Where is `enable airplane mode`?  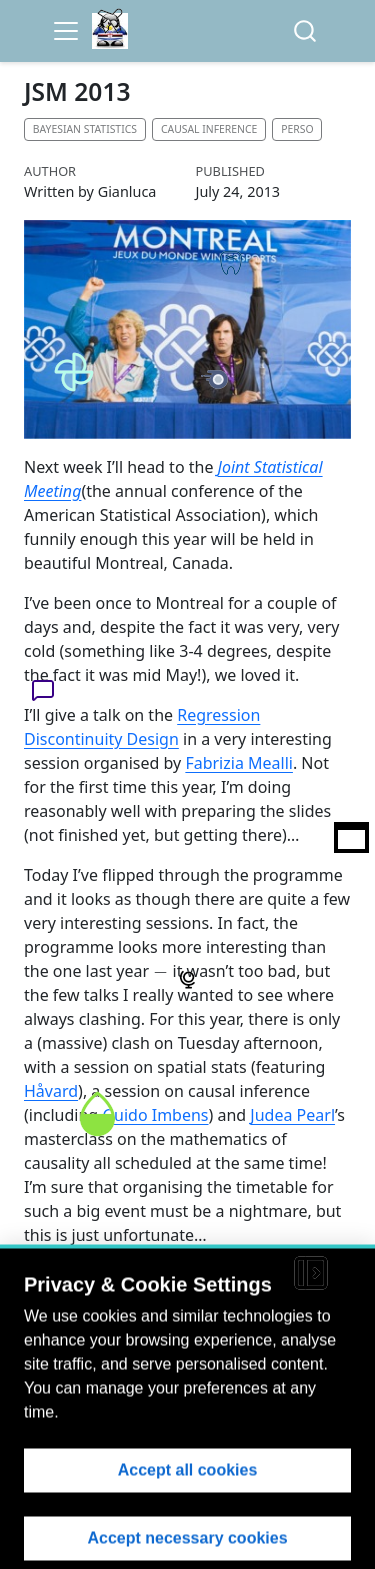 enable airplane mode is located at coordinates (110, 20).